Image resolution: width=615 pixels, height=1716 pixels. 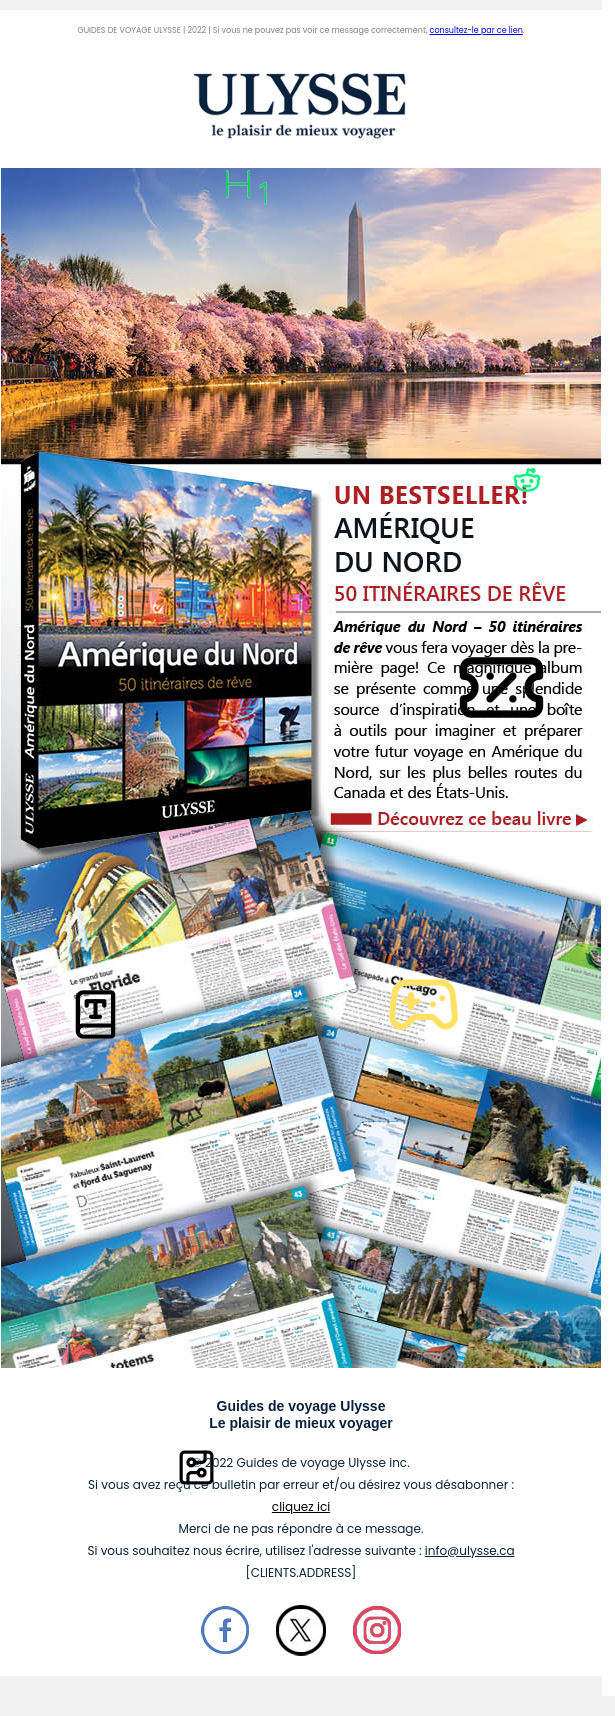 What do you see at coordinates (423, 1004) in the screenshot?
I see `access gaming or games section` at bounding box center [423, 1004].